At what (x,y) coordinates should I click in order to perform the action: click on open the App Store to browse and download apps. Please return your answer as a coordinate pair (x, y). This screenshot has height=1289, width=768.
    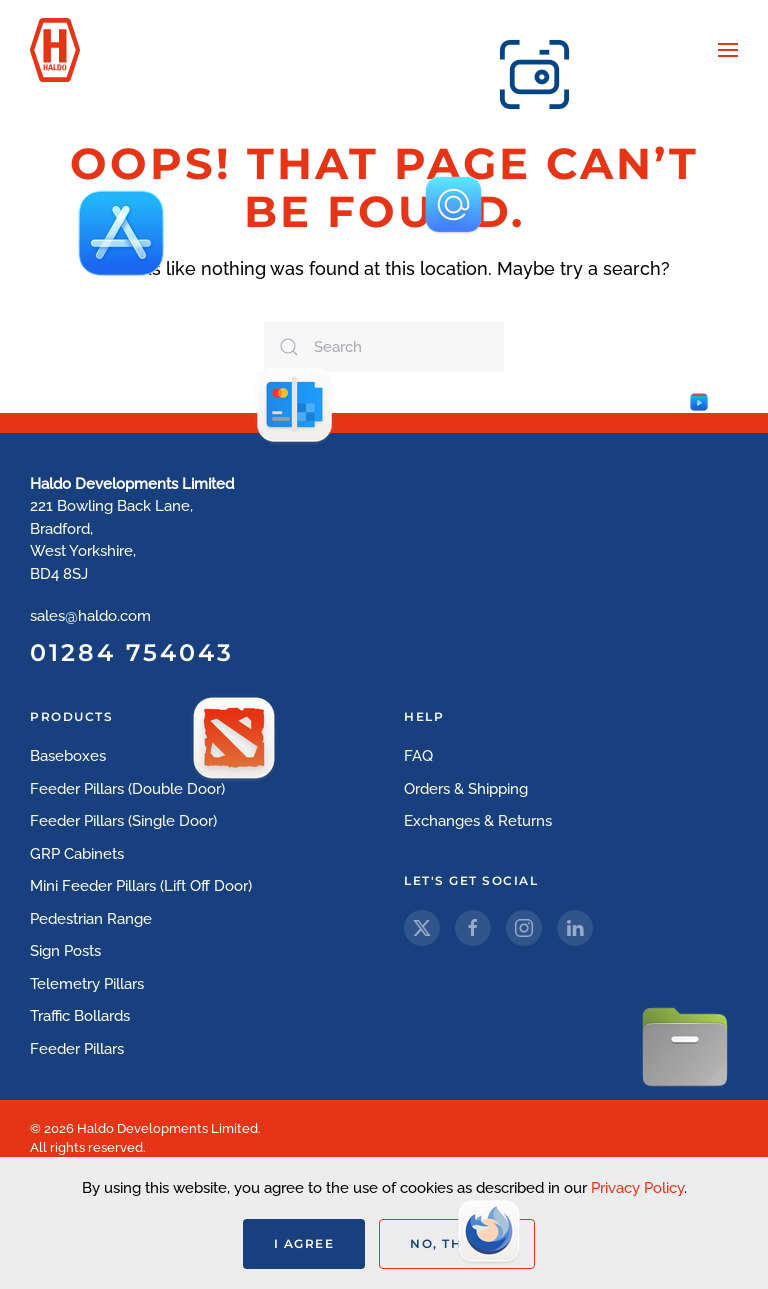
    Looking at the image, I should click on (121, 233).